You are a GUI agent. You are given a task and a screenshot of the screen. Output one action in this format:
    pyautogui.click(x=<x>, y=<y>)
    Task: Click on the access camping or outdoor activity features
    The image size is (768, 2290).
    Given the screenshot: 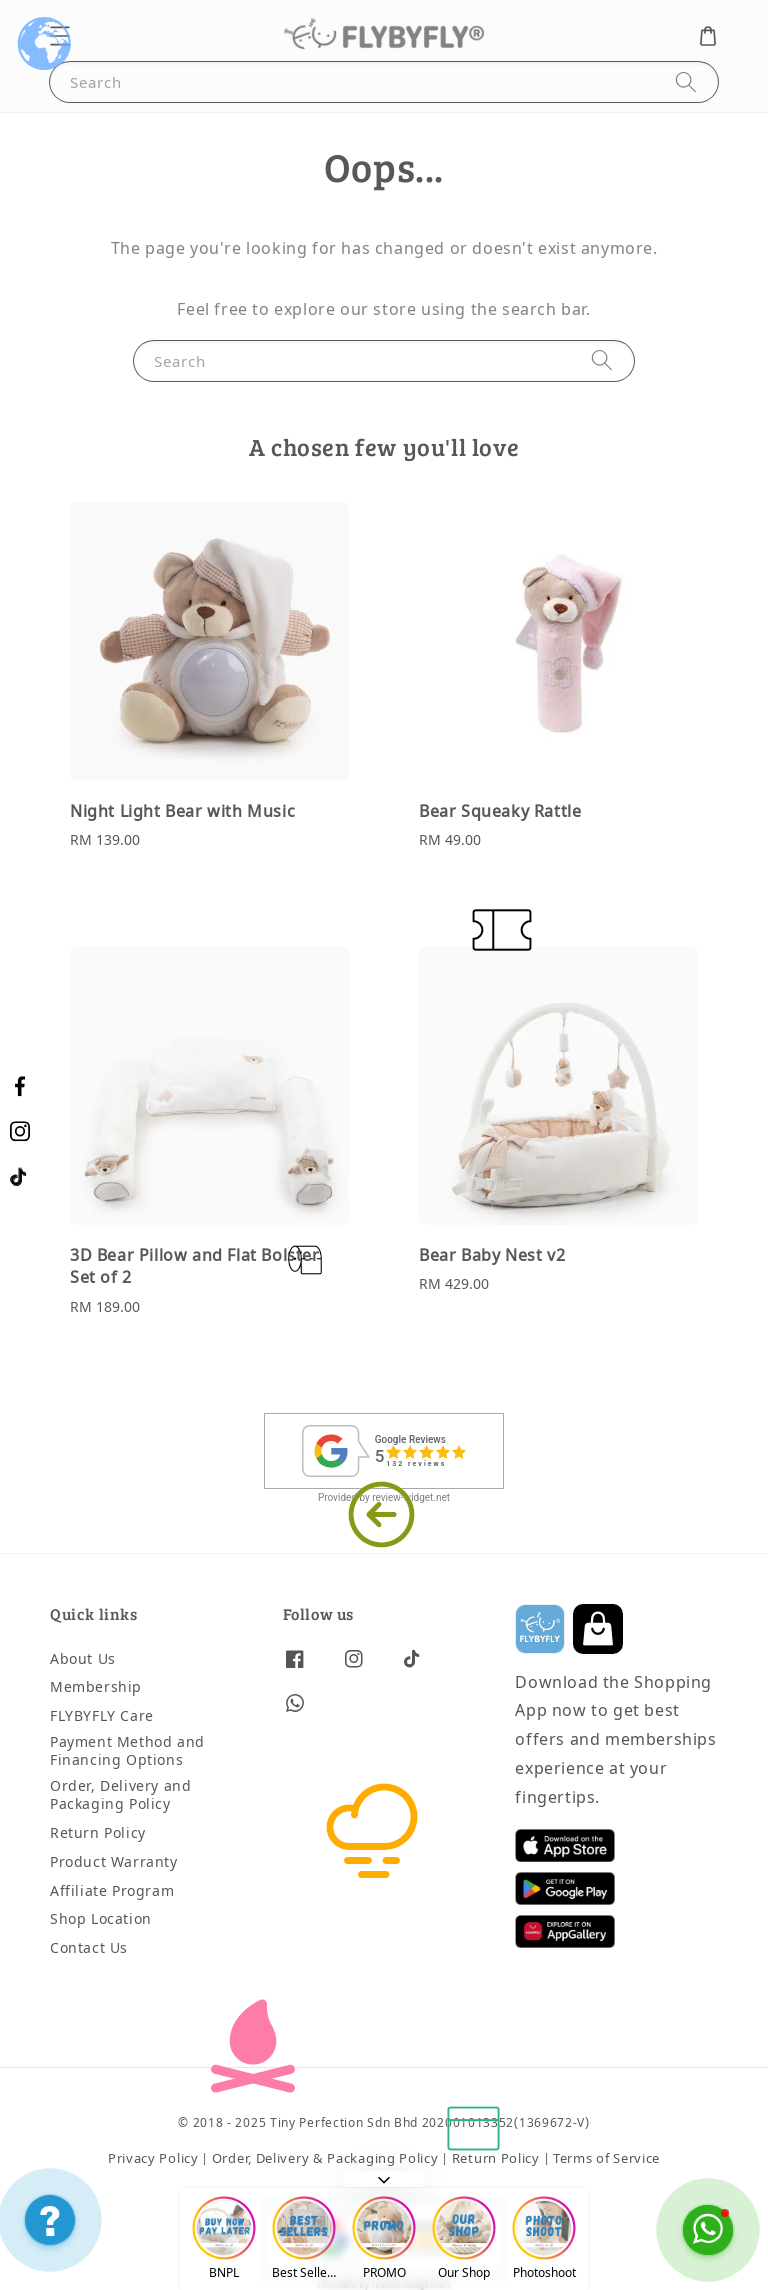 What is the action you would take?
    pyautogui.click(x=253, y=2046)
    